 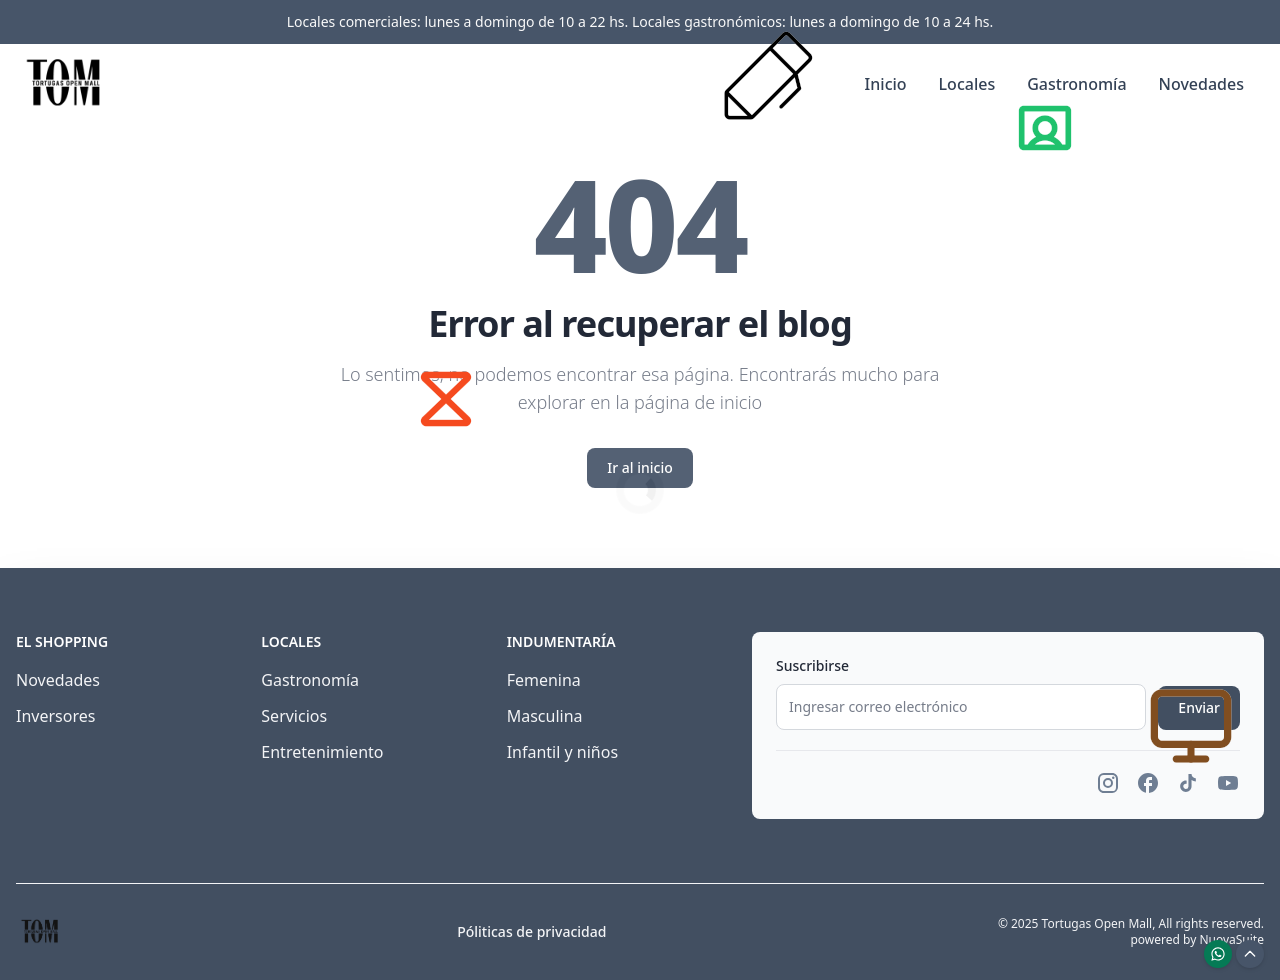 What do you see at coordinates (1191, 726) in the screenshot?
I see `switch to desktop display mode` at bounding box center [1191, 726].